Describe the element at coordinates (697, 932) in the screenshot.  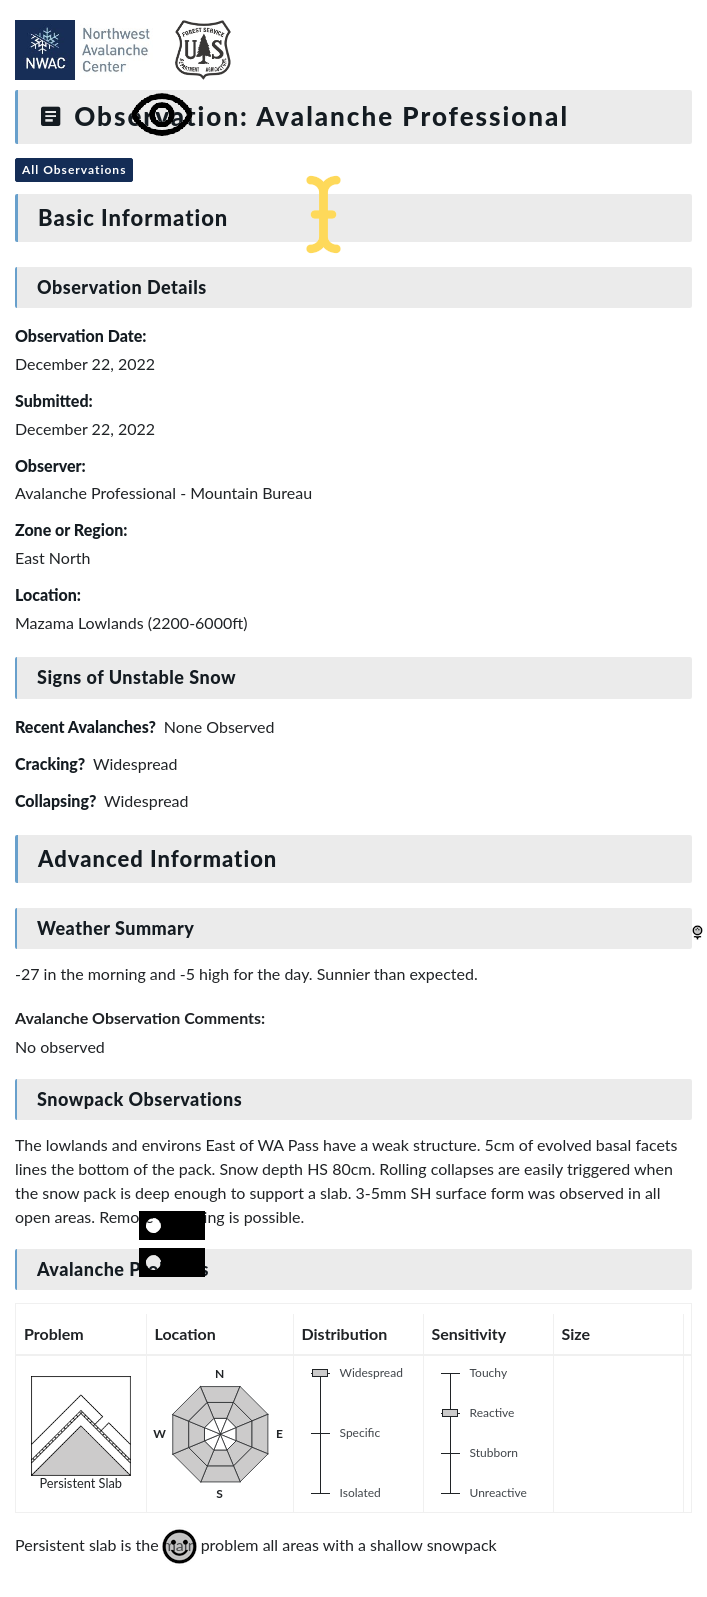
I see `access golf sports content or scores` at that location.